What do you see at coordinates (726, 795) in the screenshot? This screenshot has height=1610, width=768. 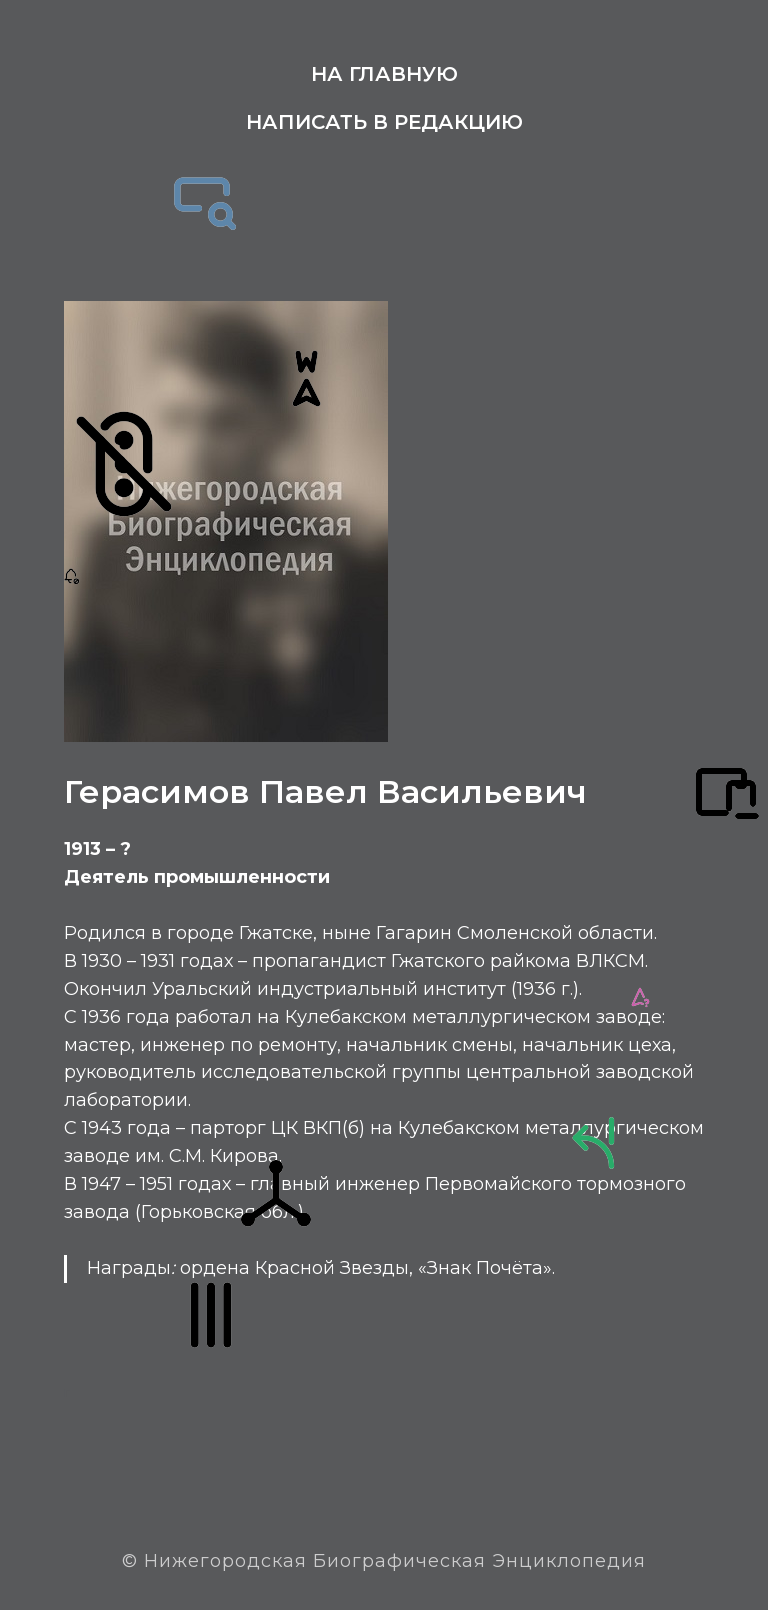 I see `remove a device from your account` at bounding box center [726, 795].